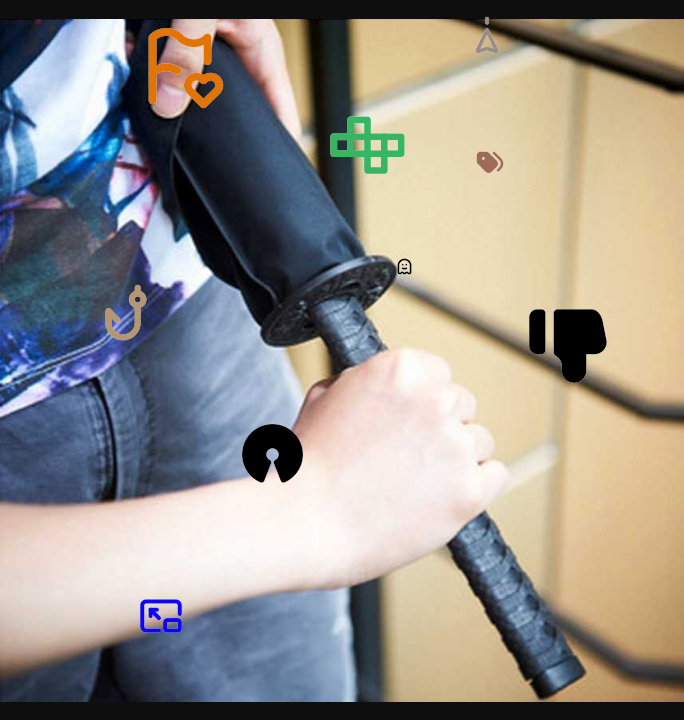 The width and height of the screenshot is (684, 720). I want to click on enable ghost mode or incognito browsing, so click(404, 266).